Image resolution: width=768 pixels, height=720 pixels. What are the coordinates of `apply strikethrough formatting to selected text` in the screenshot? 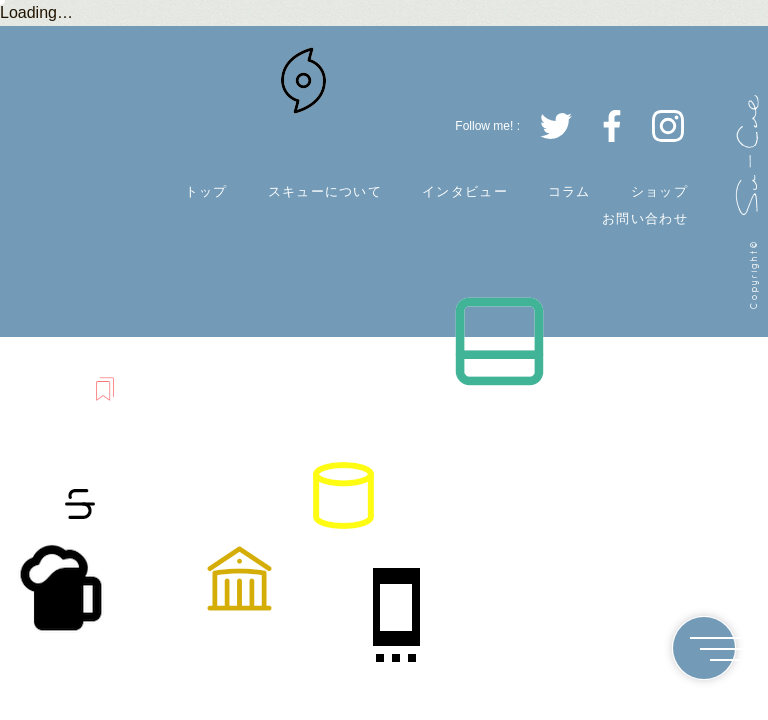 It's located at (80, 504).